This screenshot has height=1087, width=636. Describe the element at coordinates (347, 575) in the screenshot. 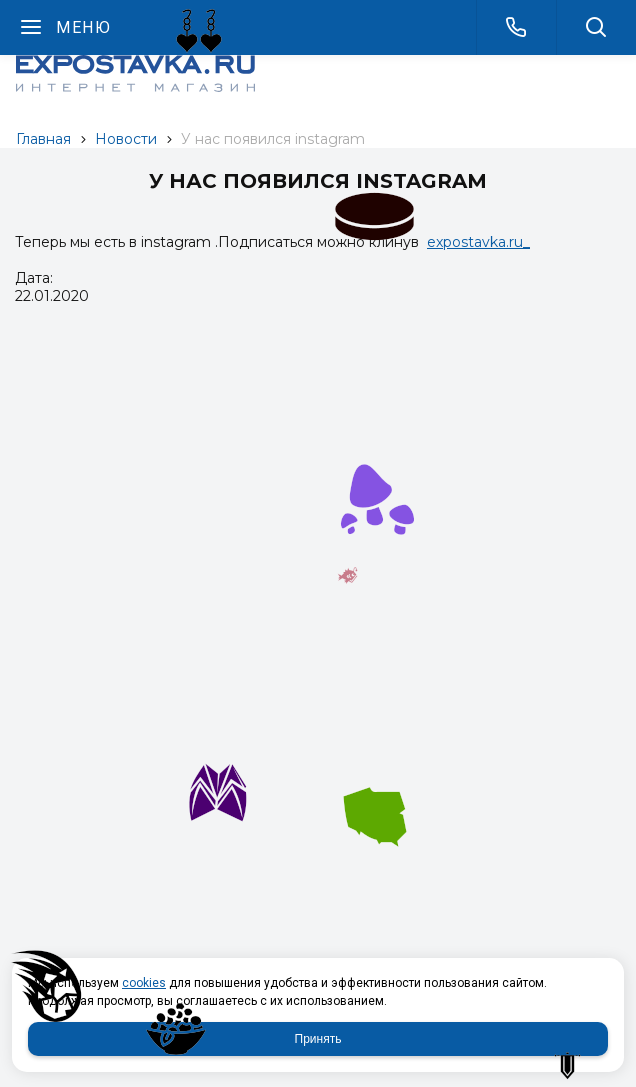

I see `deep sea or ocean-themed game element` at that location.